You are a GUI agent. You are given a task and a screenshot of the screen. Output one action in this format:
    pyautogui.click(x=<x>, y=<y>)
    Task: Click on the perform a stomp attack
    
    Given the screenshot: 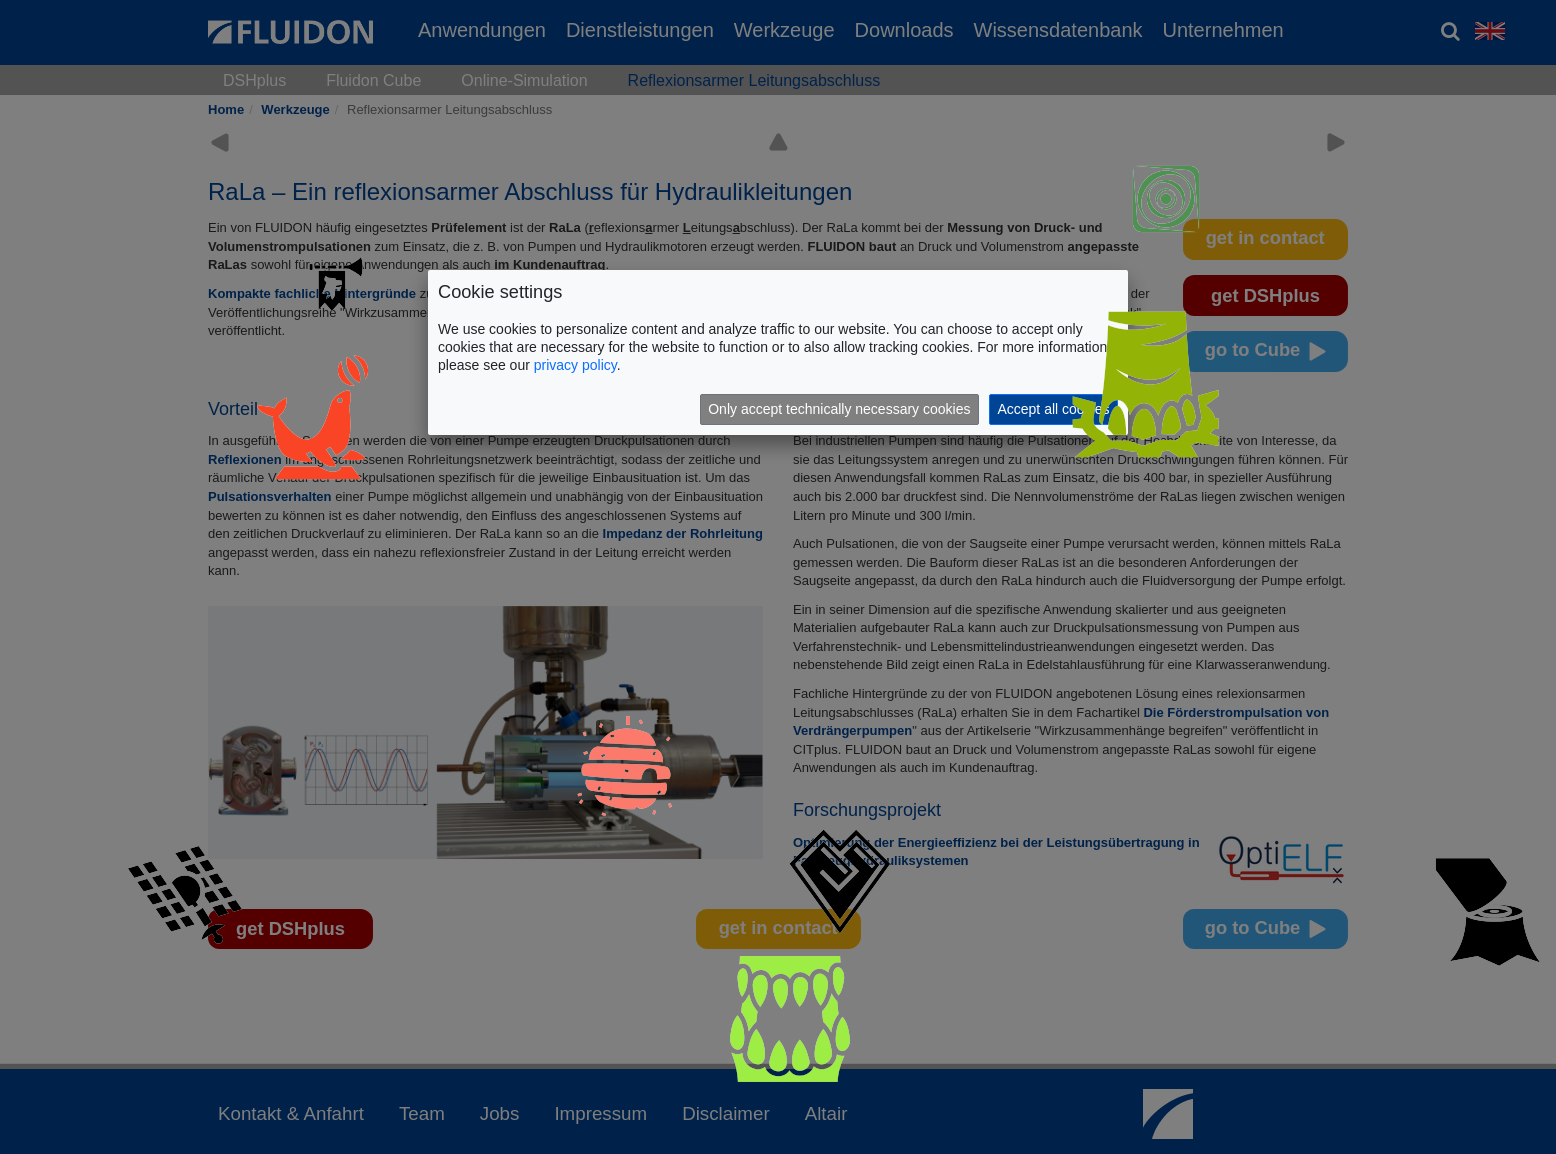 What is the action you would take?
    pyautogui.click(x=1145, y=384)
    